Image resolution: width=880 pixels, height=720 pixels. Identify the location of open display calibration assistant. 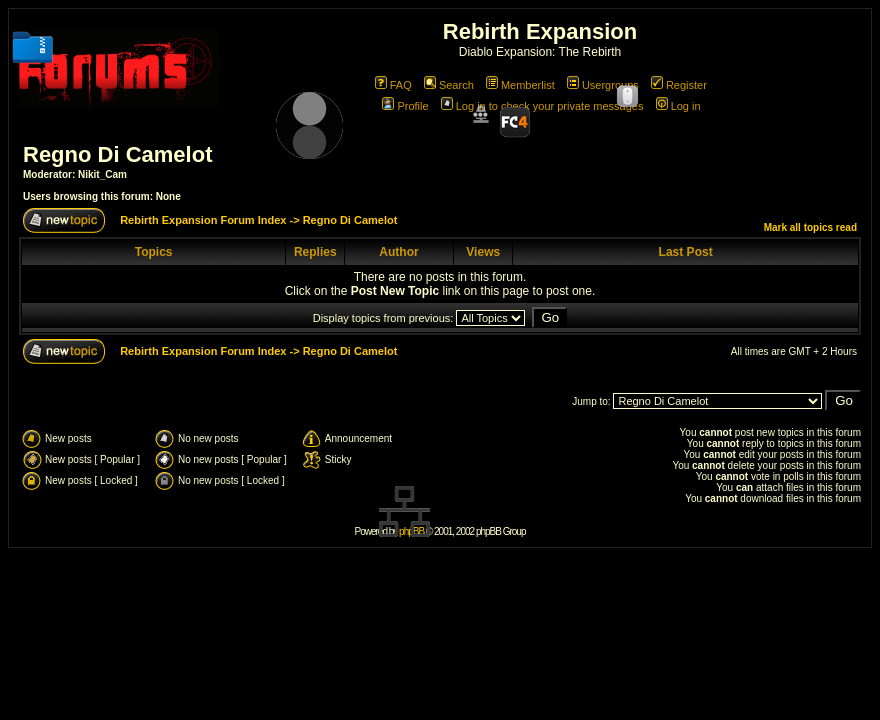
(309, 125).